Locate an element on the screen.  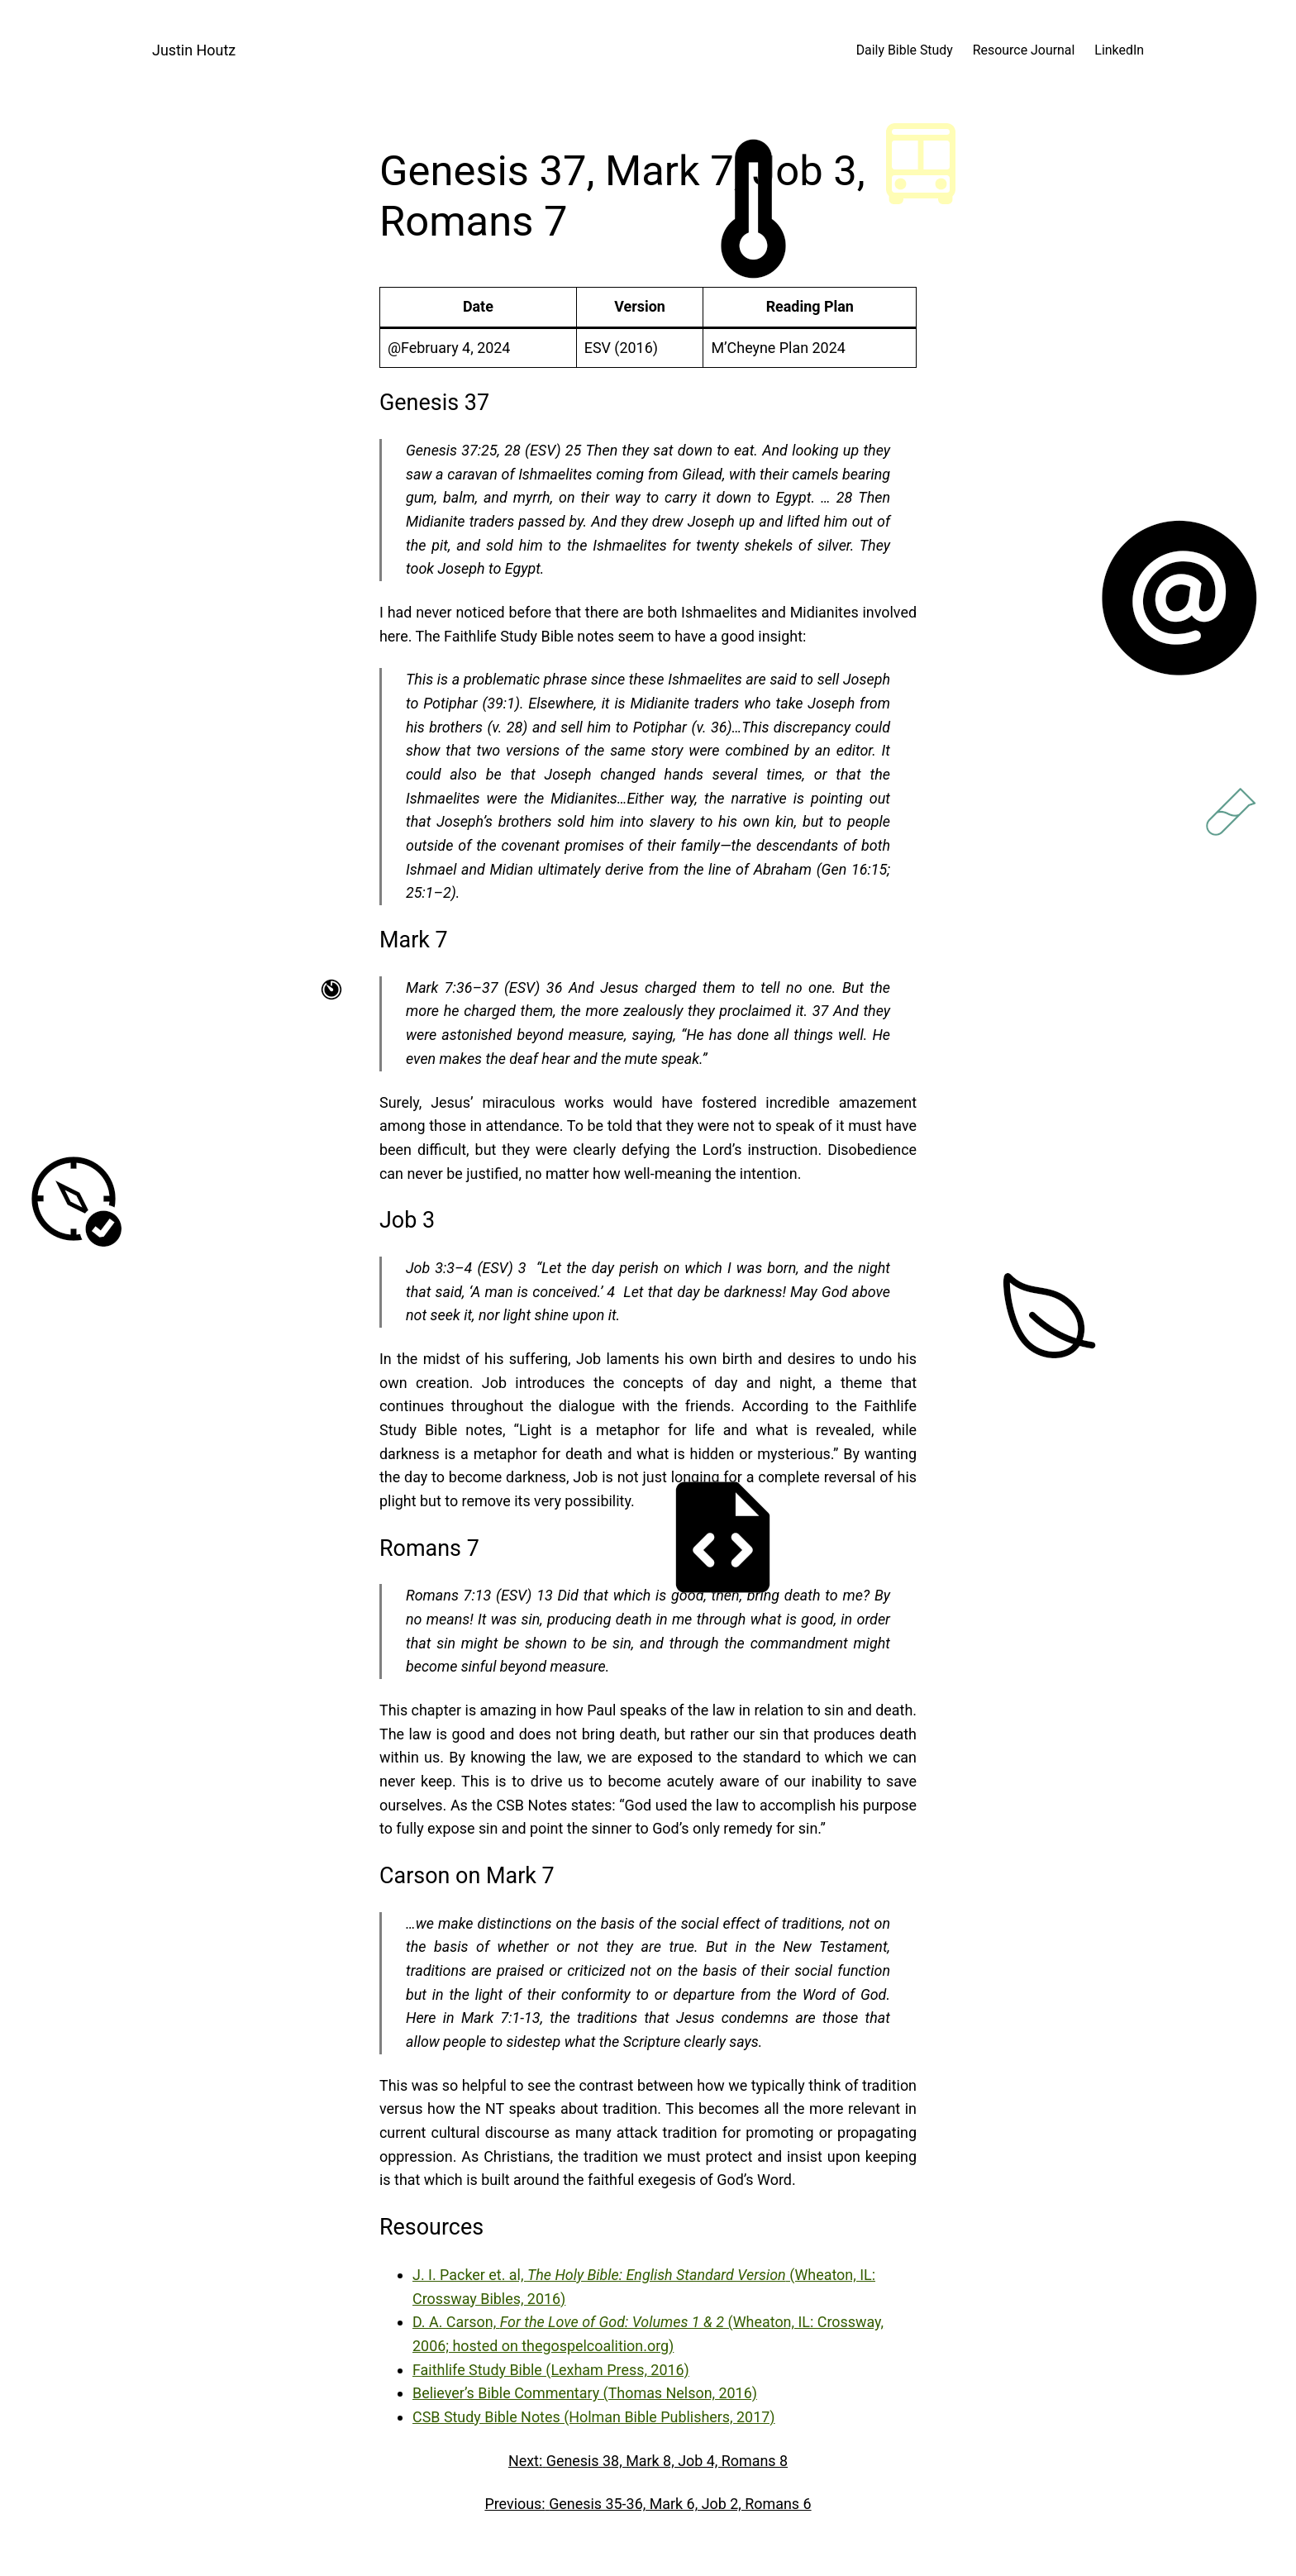
view bus routes or schedules is located at coordinates (921, 164).